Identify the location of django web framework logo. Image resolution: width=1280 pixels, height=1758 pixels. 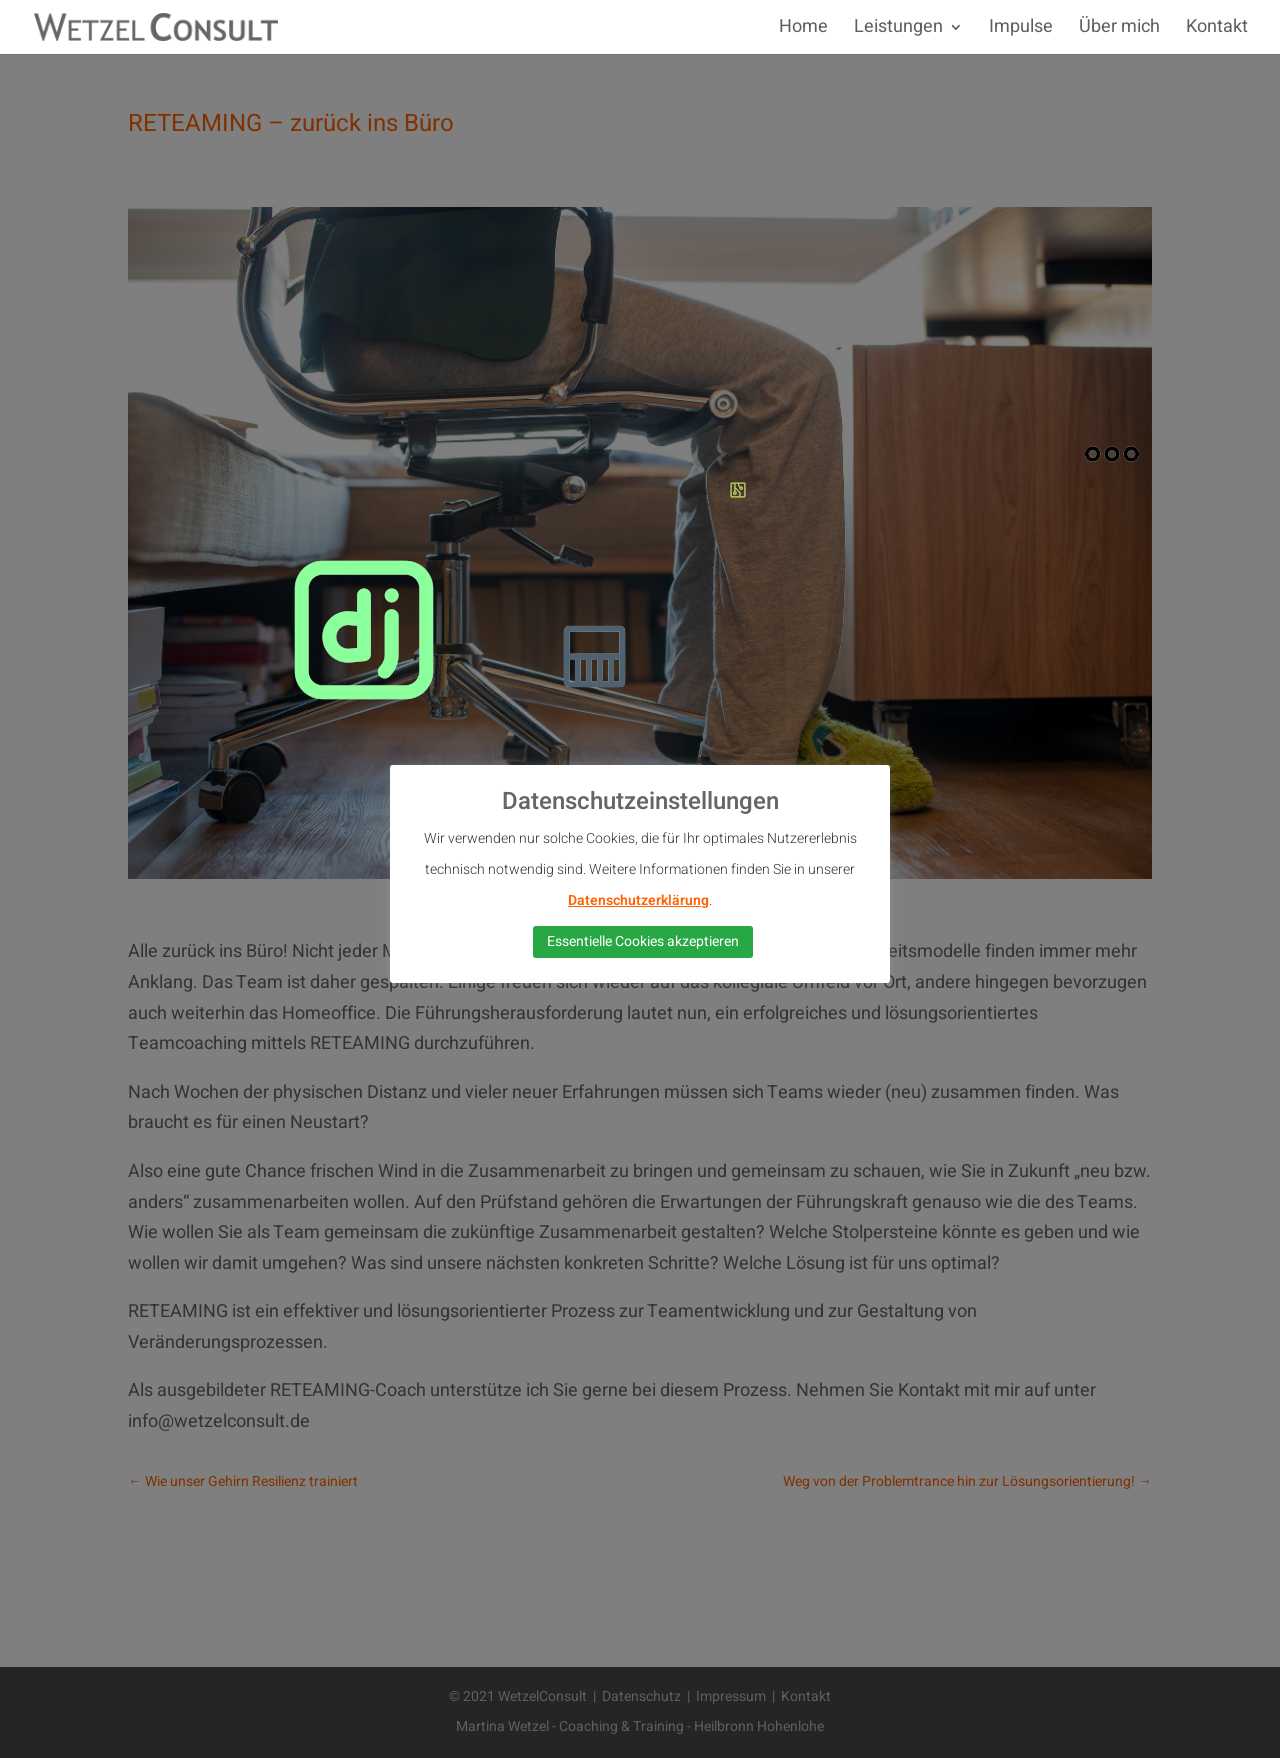
(364, 630).